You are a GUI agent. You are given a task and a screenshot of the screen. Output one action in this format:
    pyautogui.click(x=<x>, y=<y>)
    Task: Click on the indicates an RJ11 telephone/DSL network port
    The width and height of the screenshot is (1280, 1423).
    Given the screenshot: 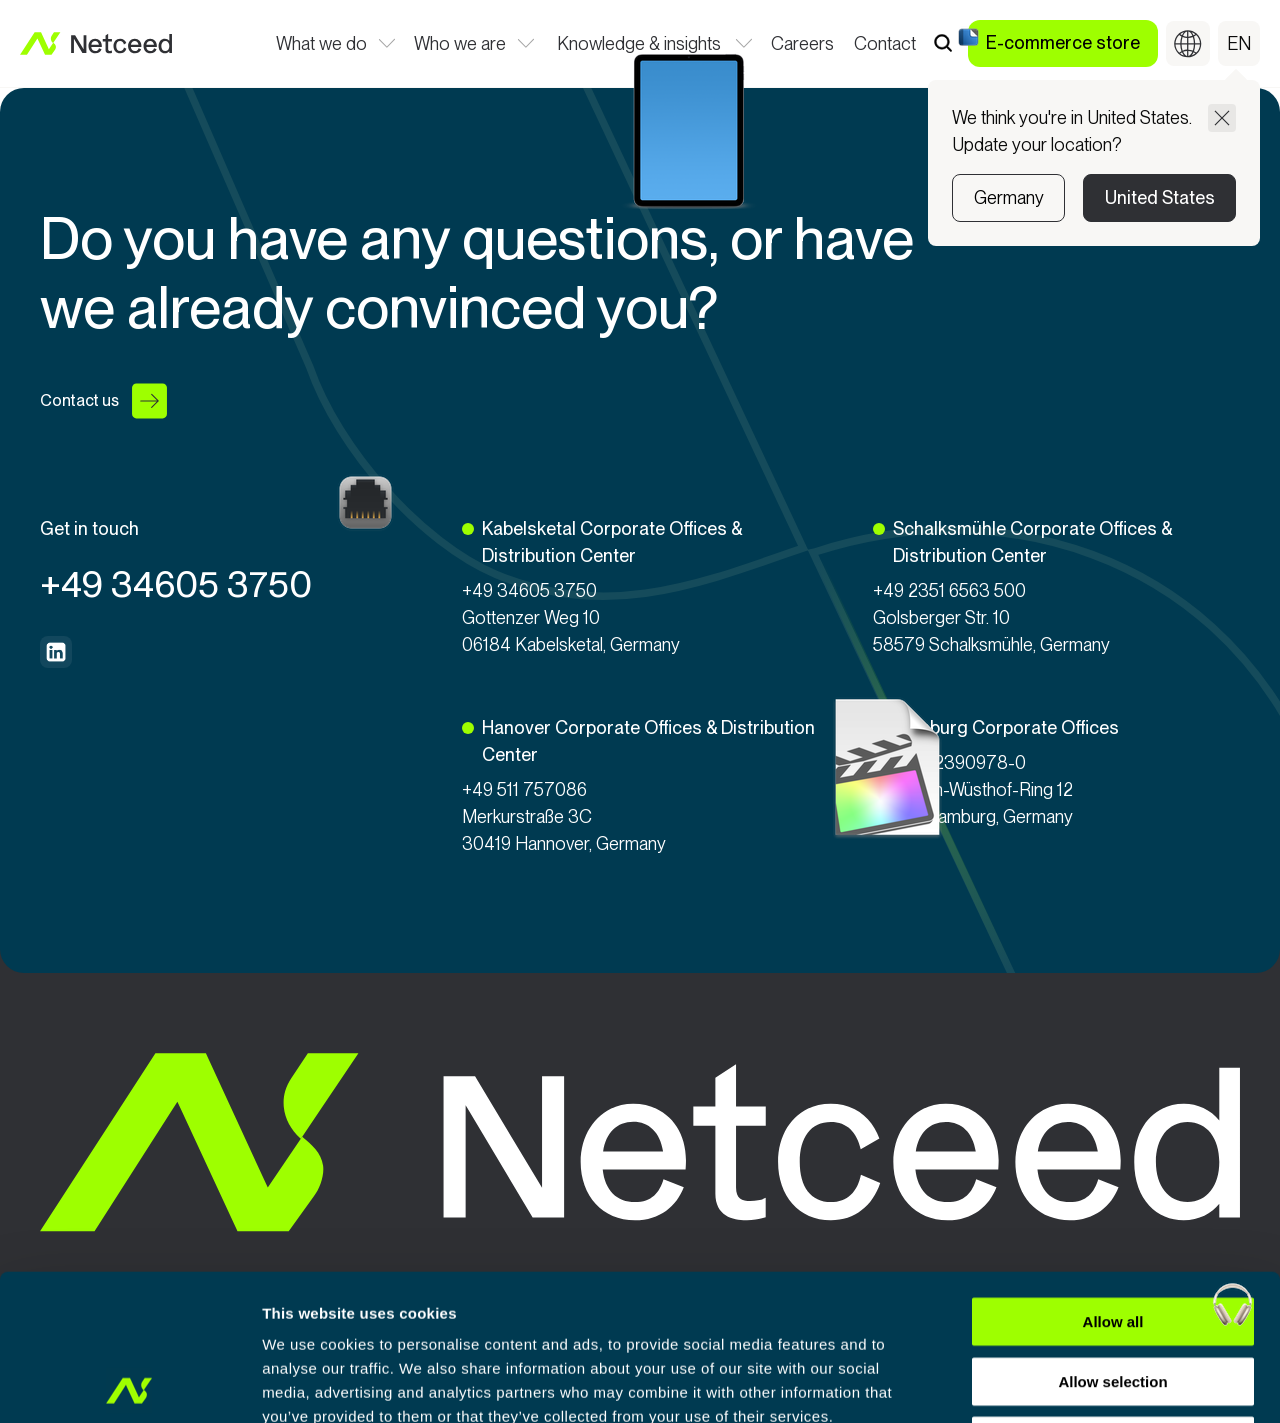 What is the action you would take?
    pyautogui.click(x=365, y=502)
    